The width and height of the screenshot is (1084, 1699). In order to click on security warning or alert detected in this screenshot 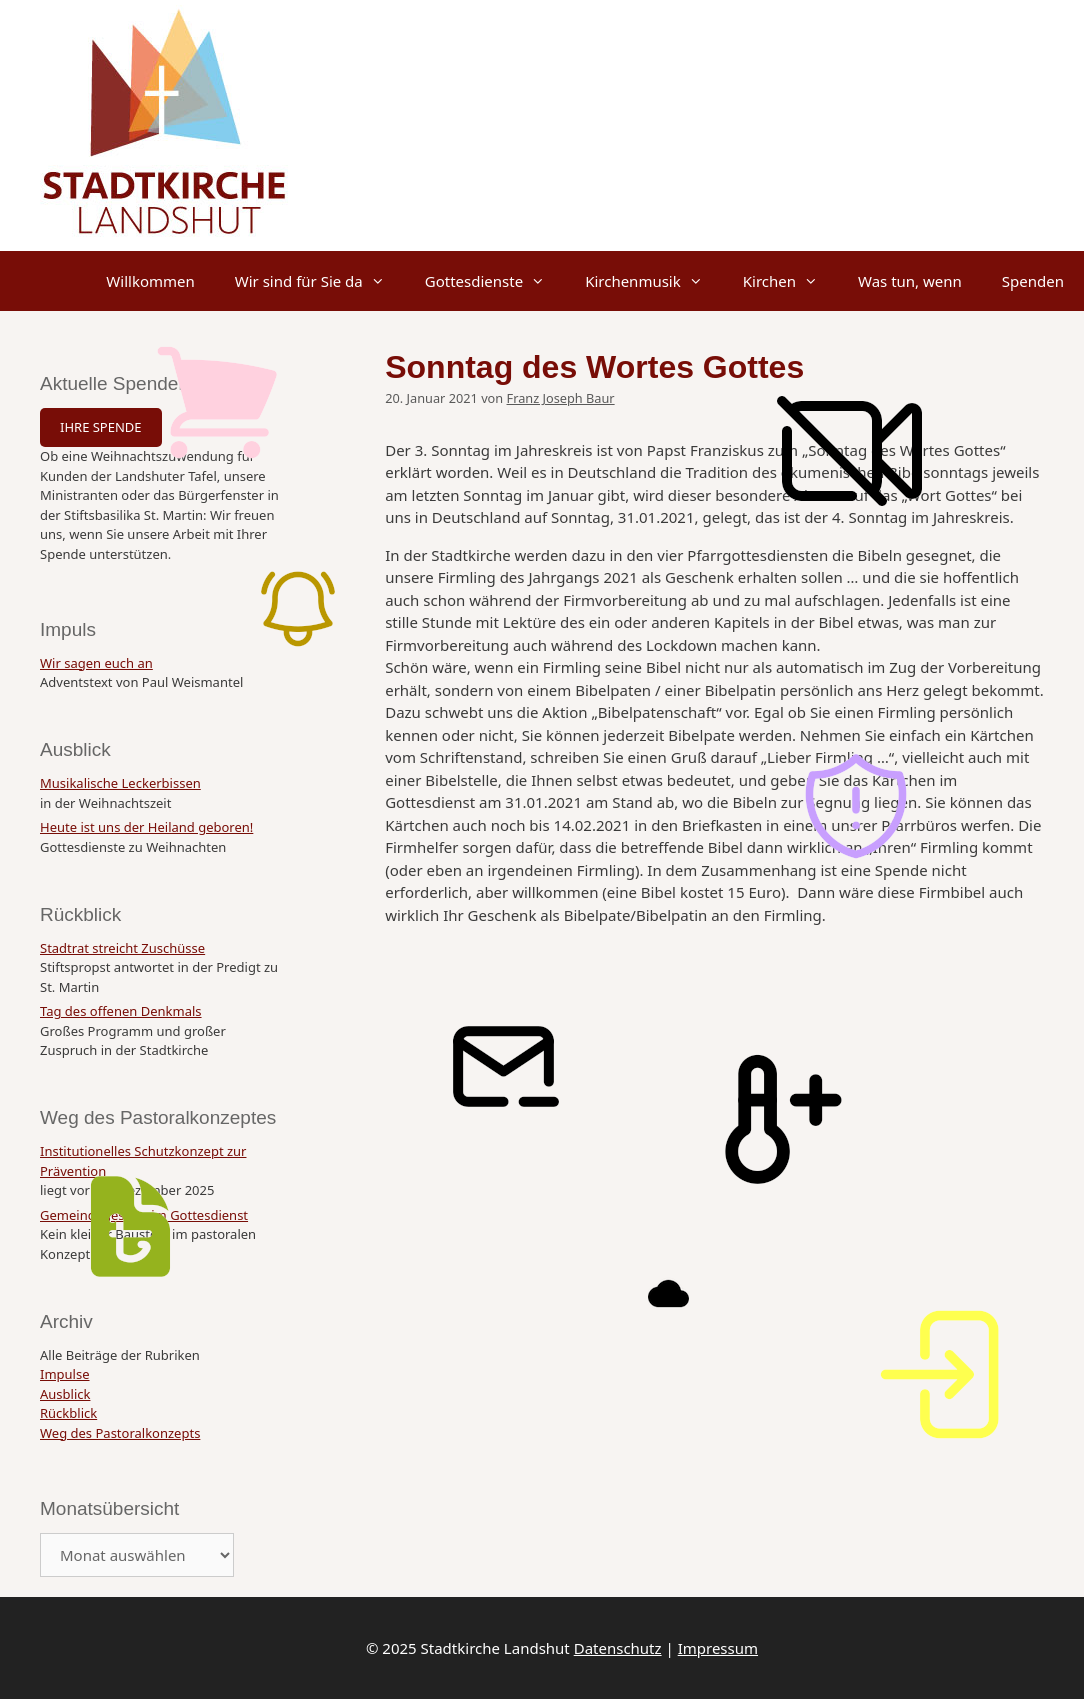, I will do `click(856, 806)`.